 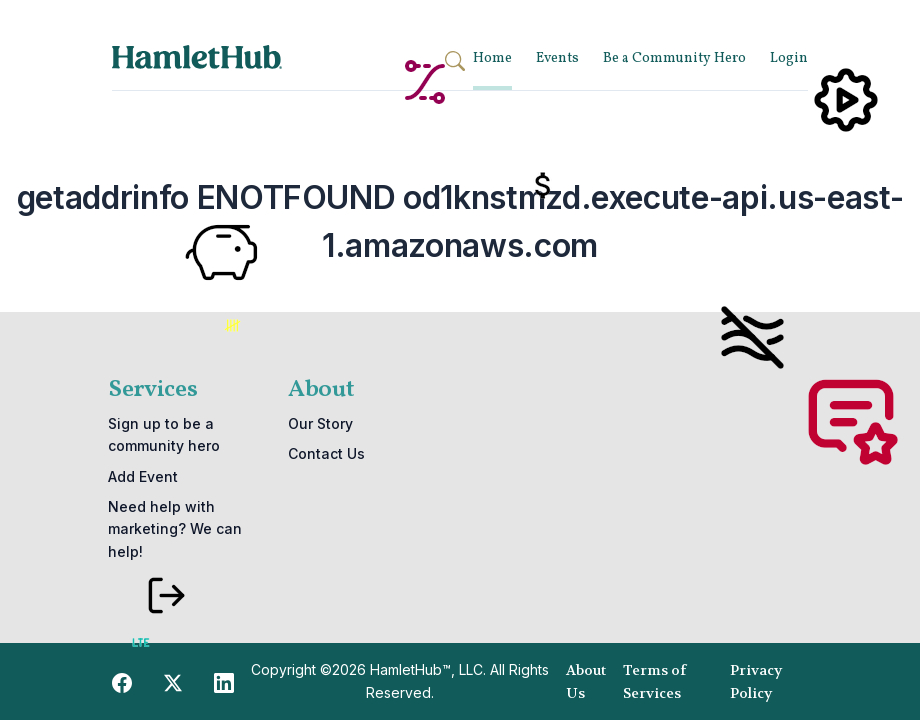 I want to click on configure automation settings, so click(x=846, y=100).